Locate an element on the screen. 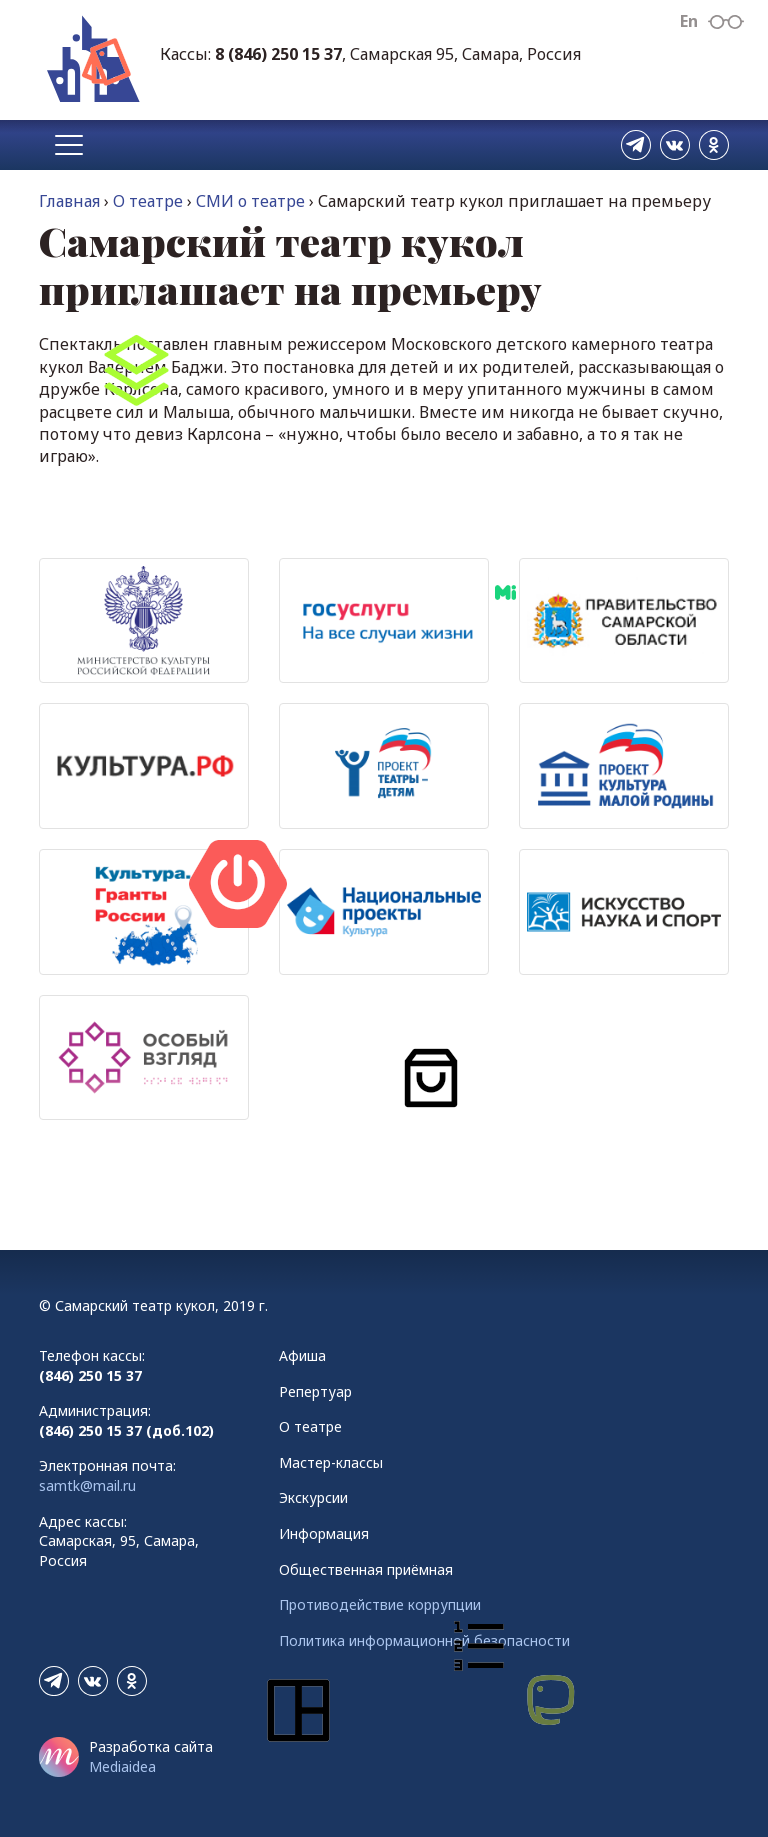 Image resolution: width=768 pixels, height=1837 pixels. view your shopping bag is located at coordinates (431, 1078).